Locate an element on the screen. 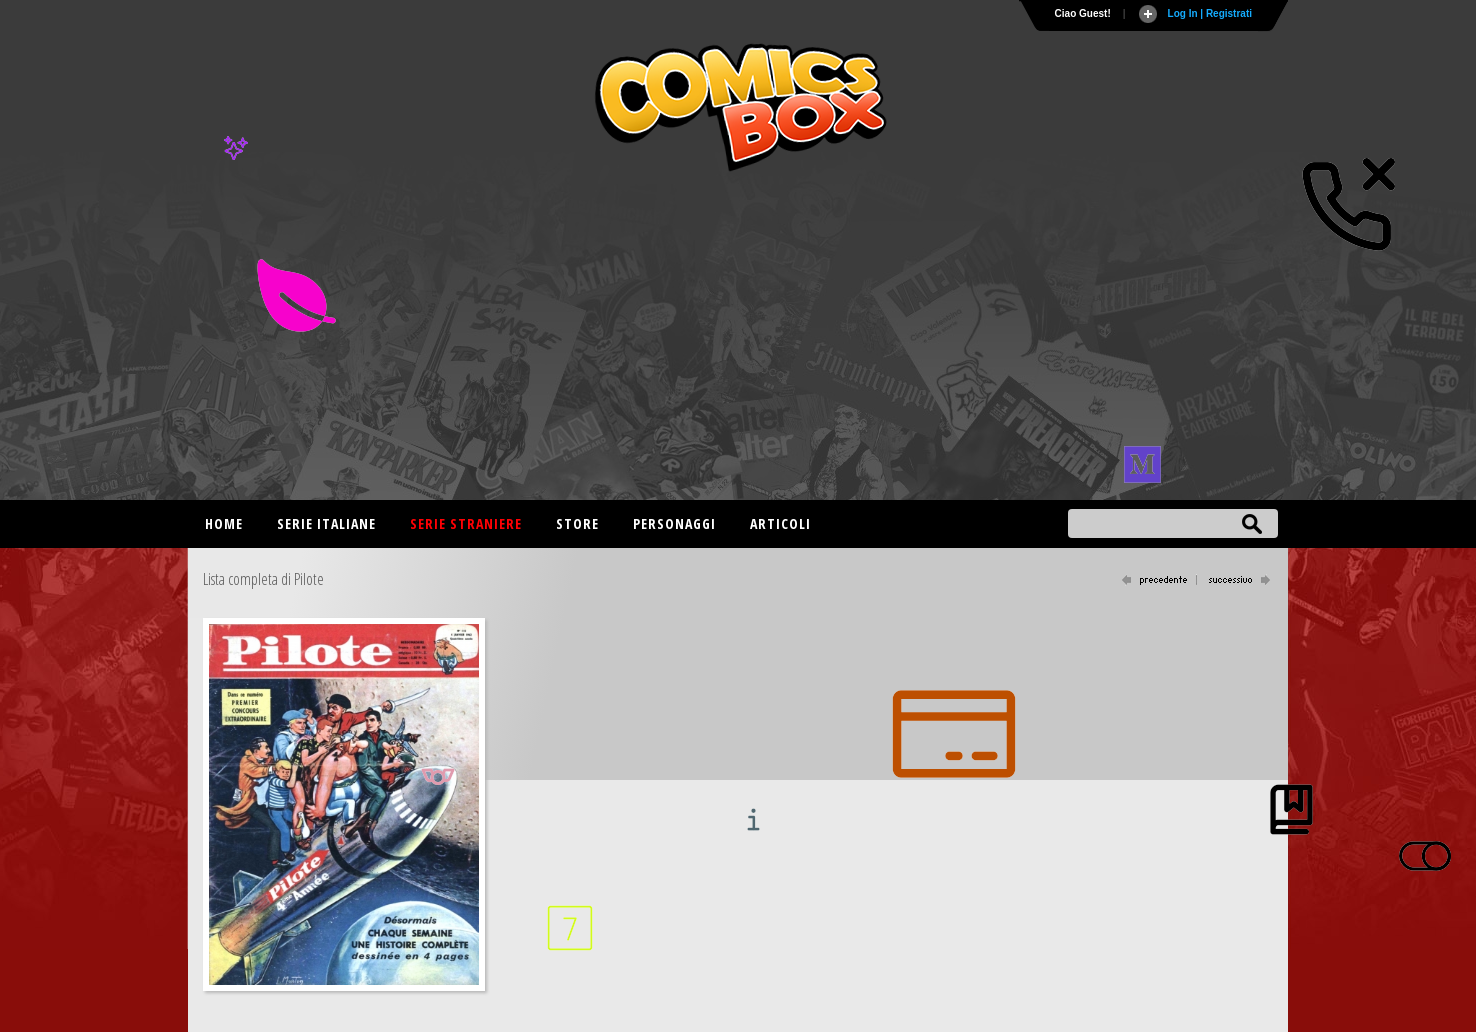 The image size is (1476, 1032). view more information or details is located at coordinates (753, 819).